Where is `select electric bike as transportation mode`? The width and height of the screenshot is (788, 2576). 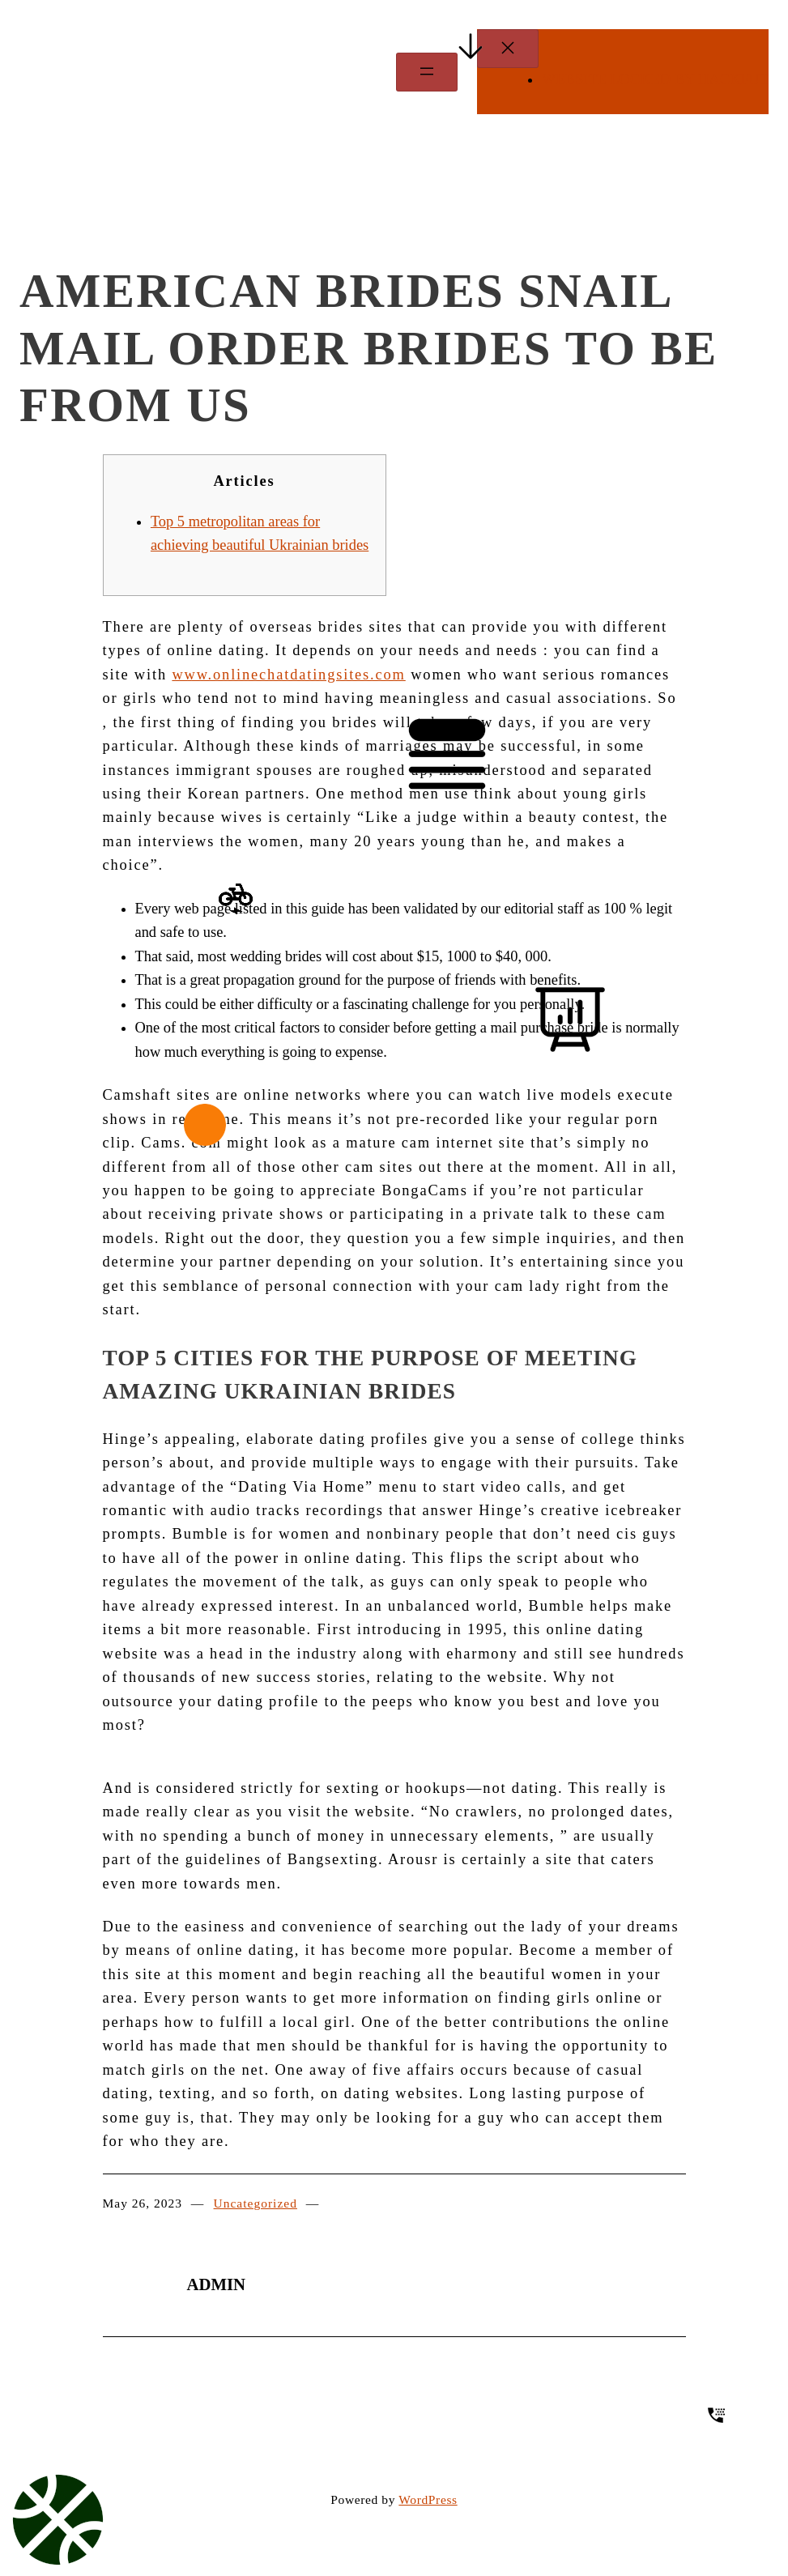
select electric bike as transportation mode is located at coordinates (236, 899).